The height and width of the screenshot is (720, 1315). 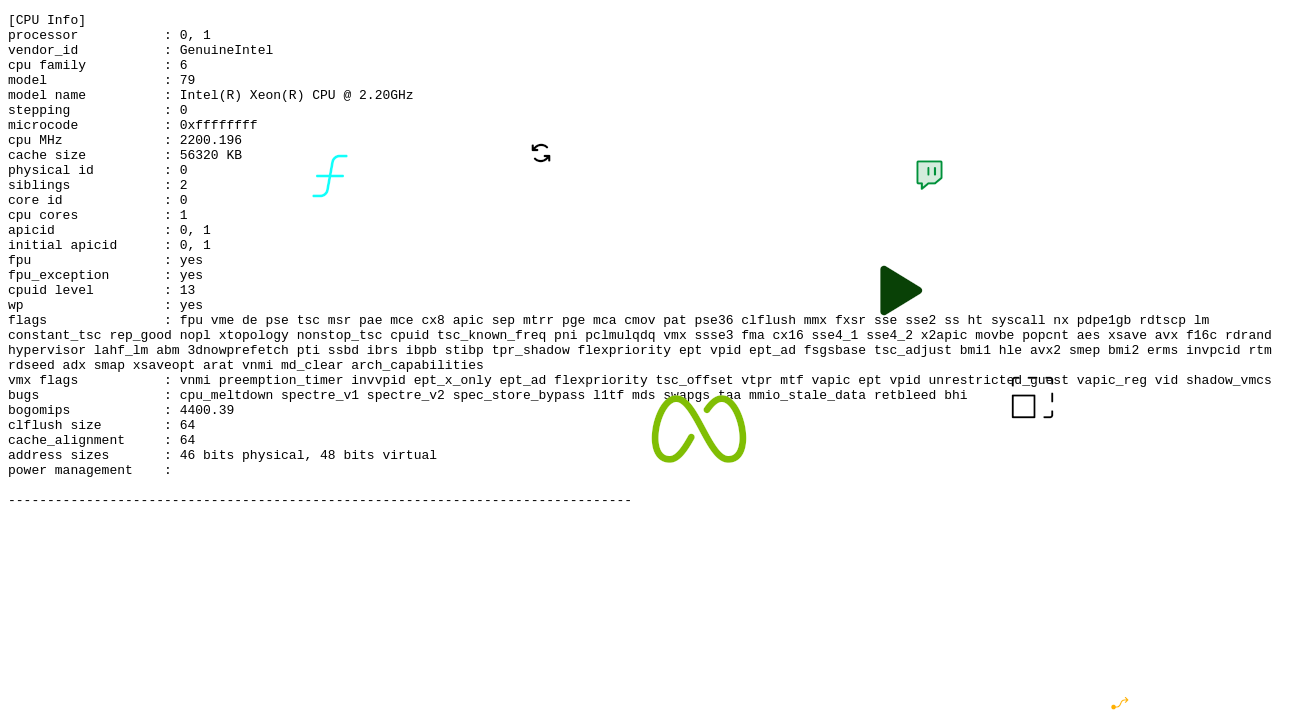 I want to click on meta company logo, so click(x=699, y=429).